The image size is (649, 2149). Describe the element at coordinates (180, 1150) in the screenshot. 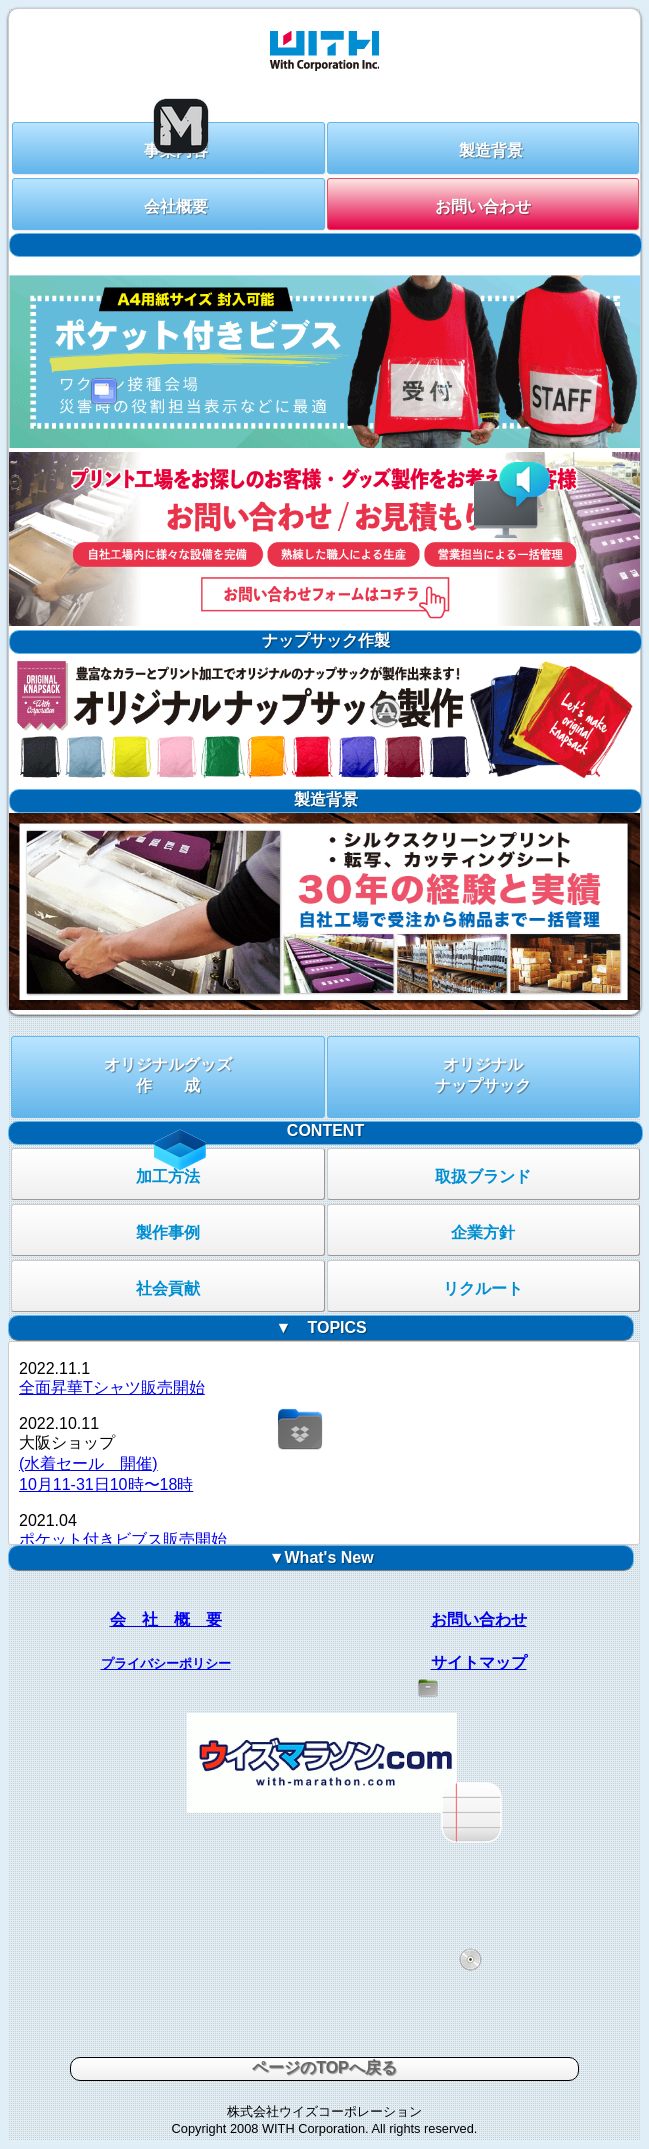

I see `open windows sandbox application` at that location.